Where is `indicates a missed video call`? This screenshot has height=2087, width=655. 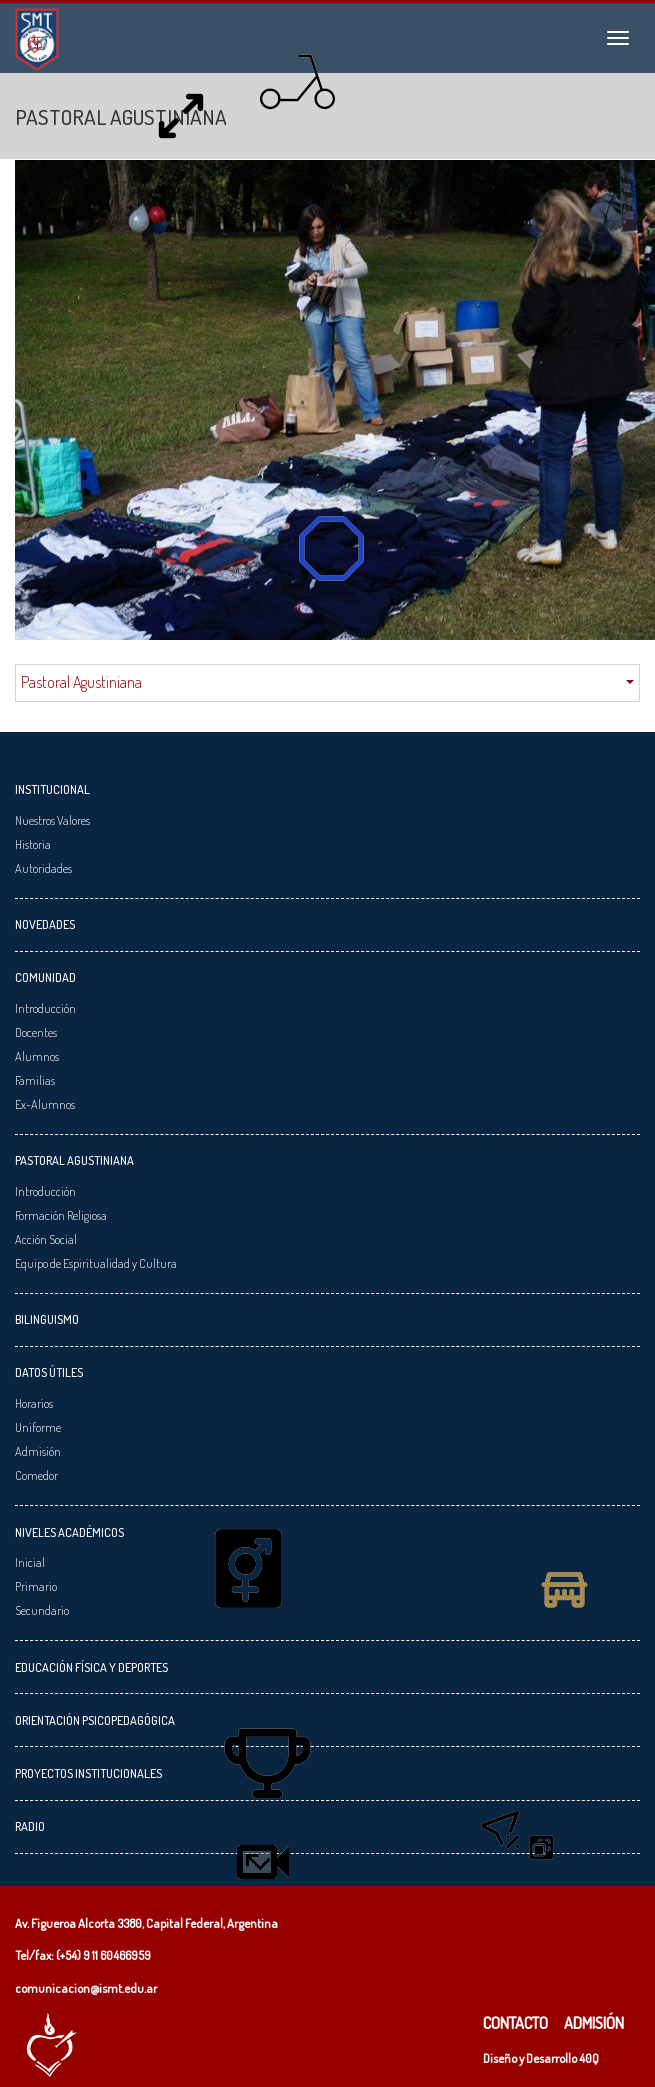
indicates a missed video call is located at coordinates (263, 1862).